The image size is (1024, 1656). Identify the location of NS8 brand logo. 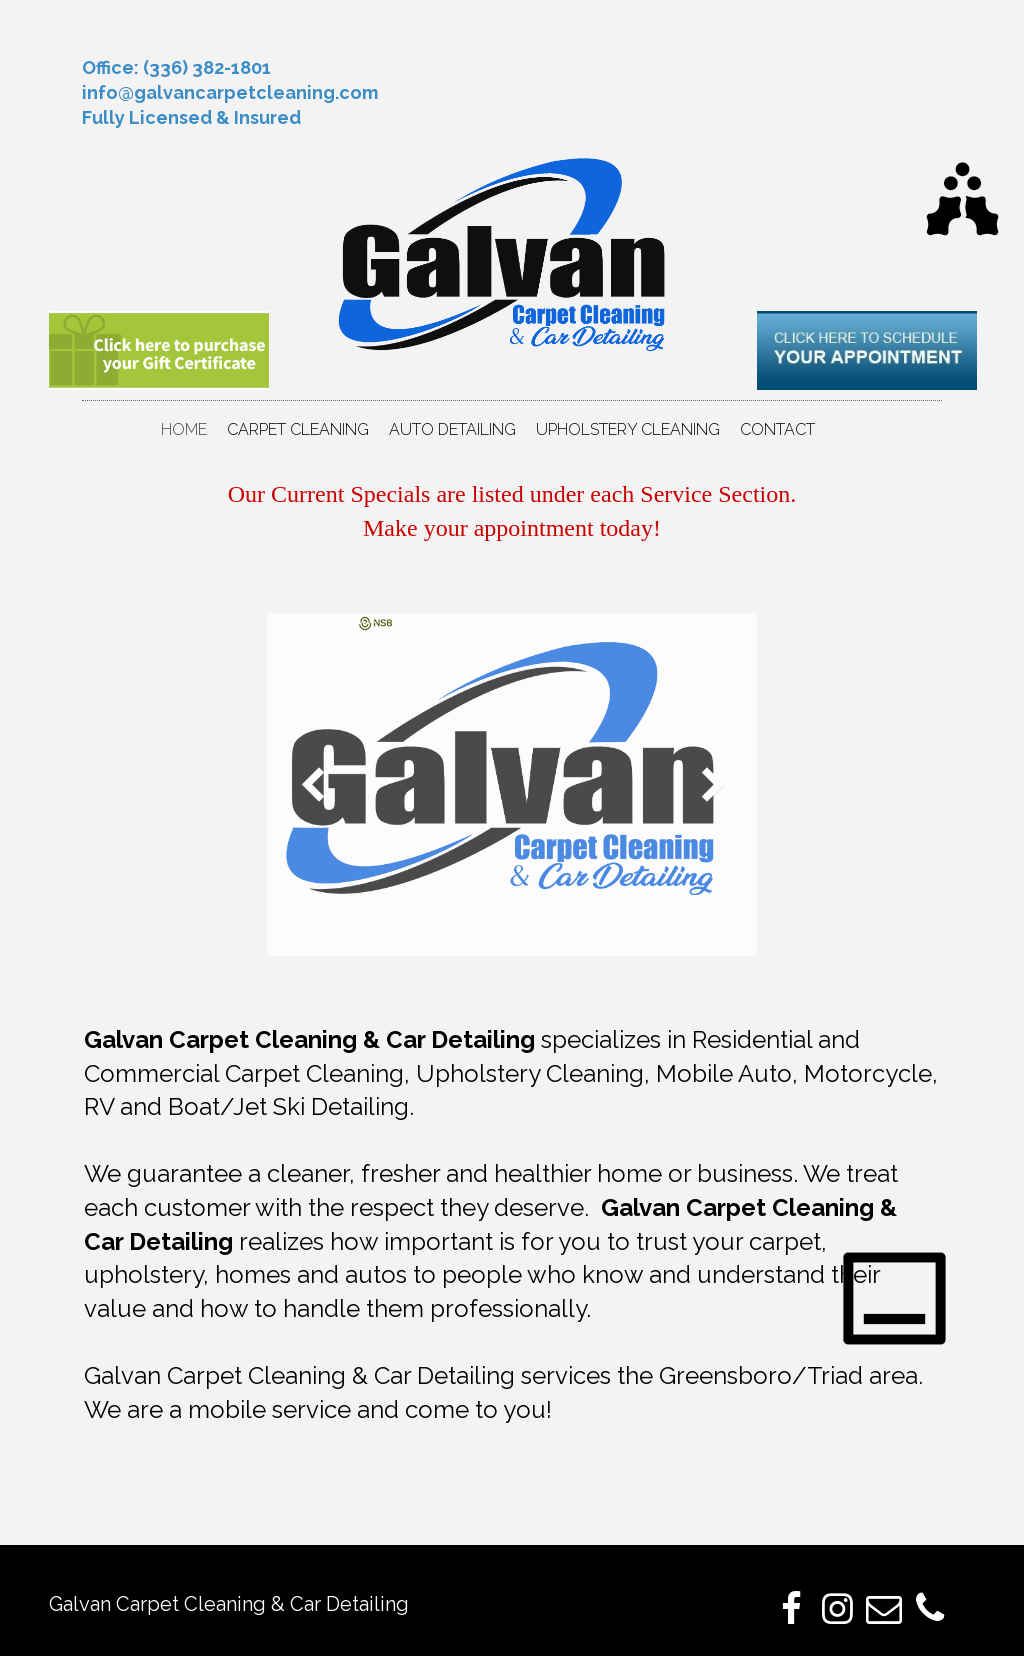
(375, 623).